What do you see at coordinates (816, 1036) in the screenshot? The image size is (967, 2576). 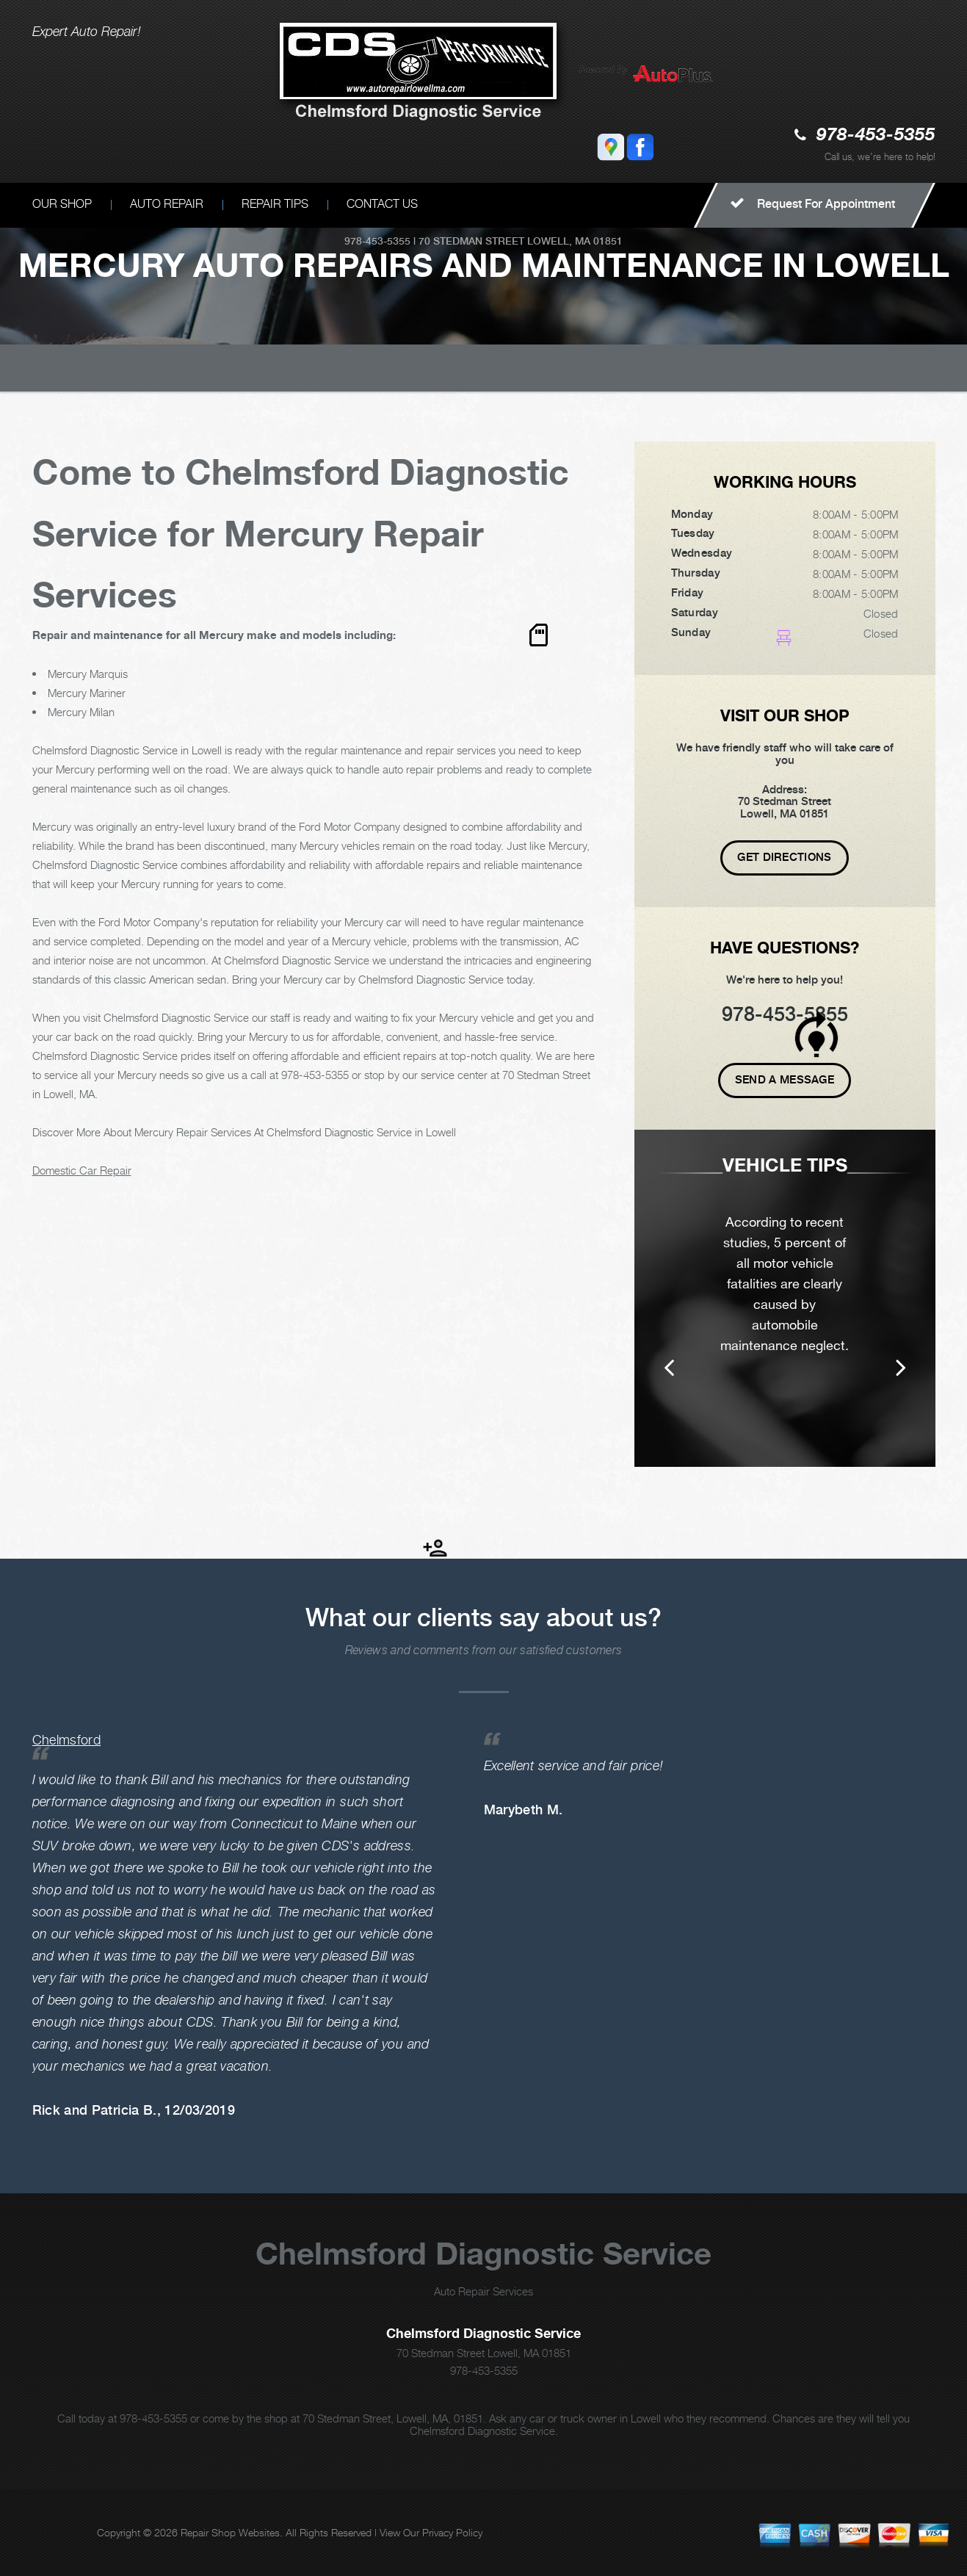 I see `indicates model training in progress` at bounding box center [816, 1036].